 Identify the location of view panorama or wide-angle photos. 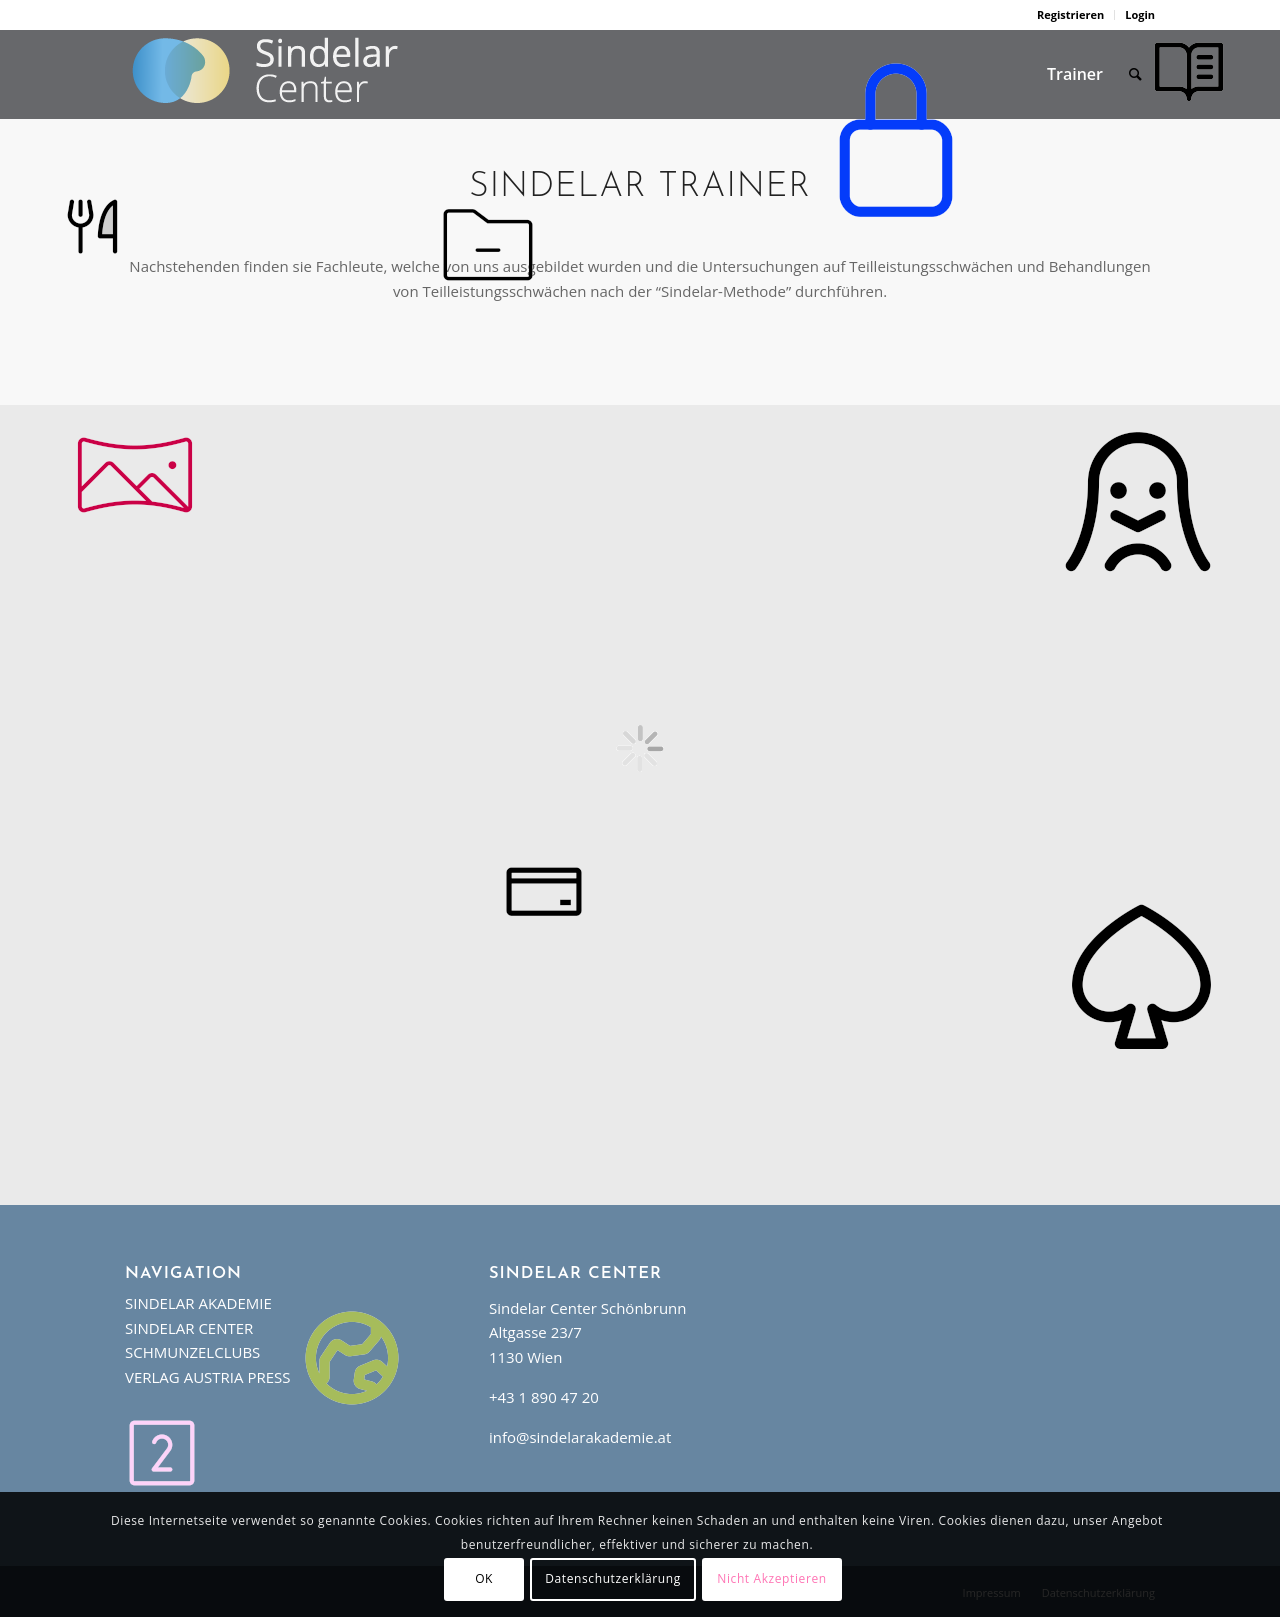
(135, 475).